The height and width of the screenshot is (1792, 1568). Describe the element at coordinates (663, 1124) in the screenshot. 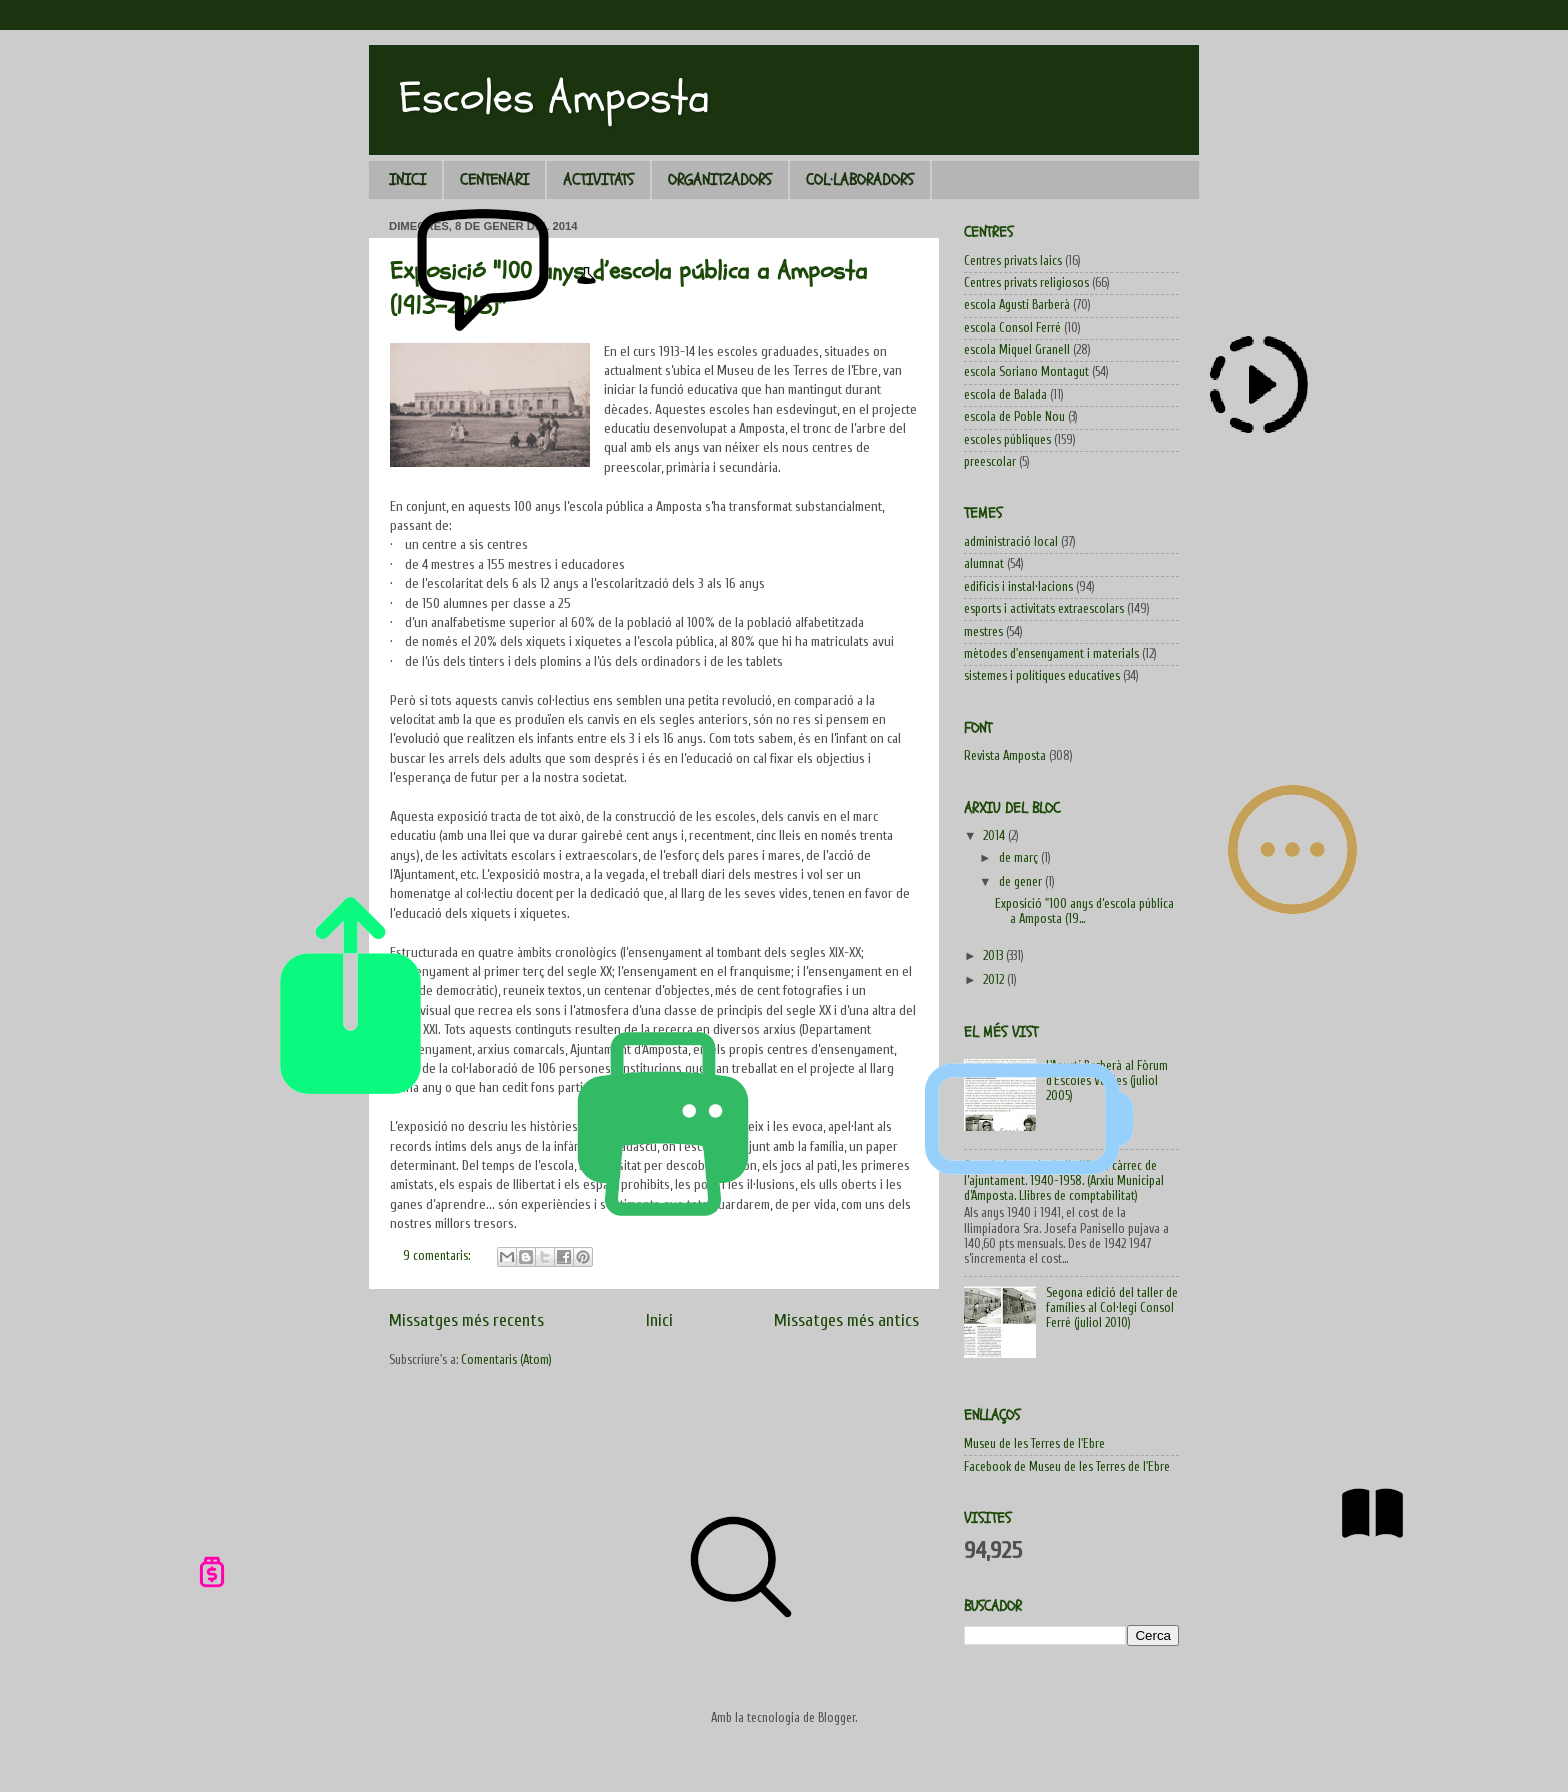

I see `print the current document` at that location.